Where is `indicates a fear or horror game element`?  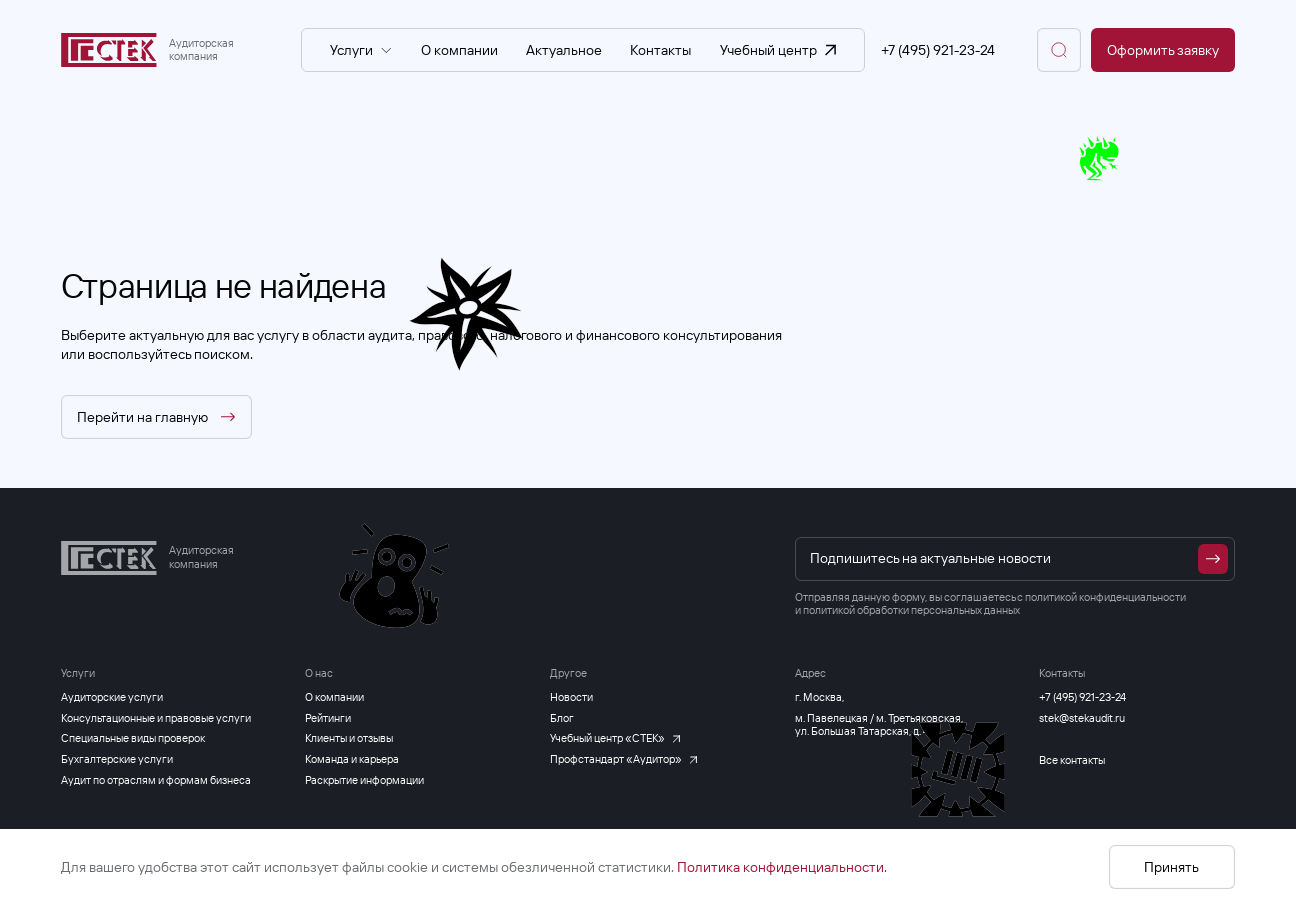
indicates a fear or horror game element is located at coordinates (392, 577).